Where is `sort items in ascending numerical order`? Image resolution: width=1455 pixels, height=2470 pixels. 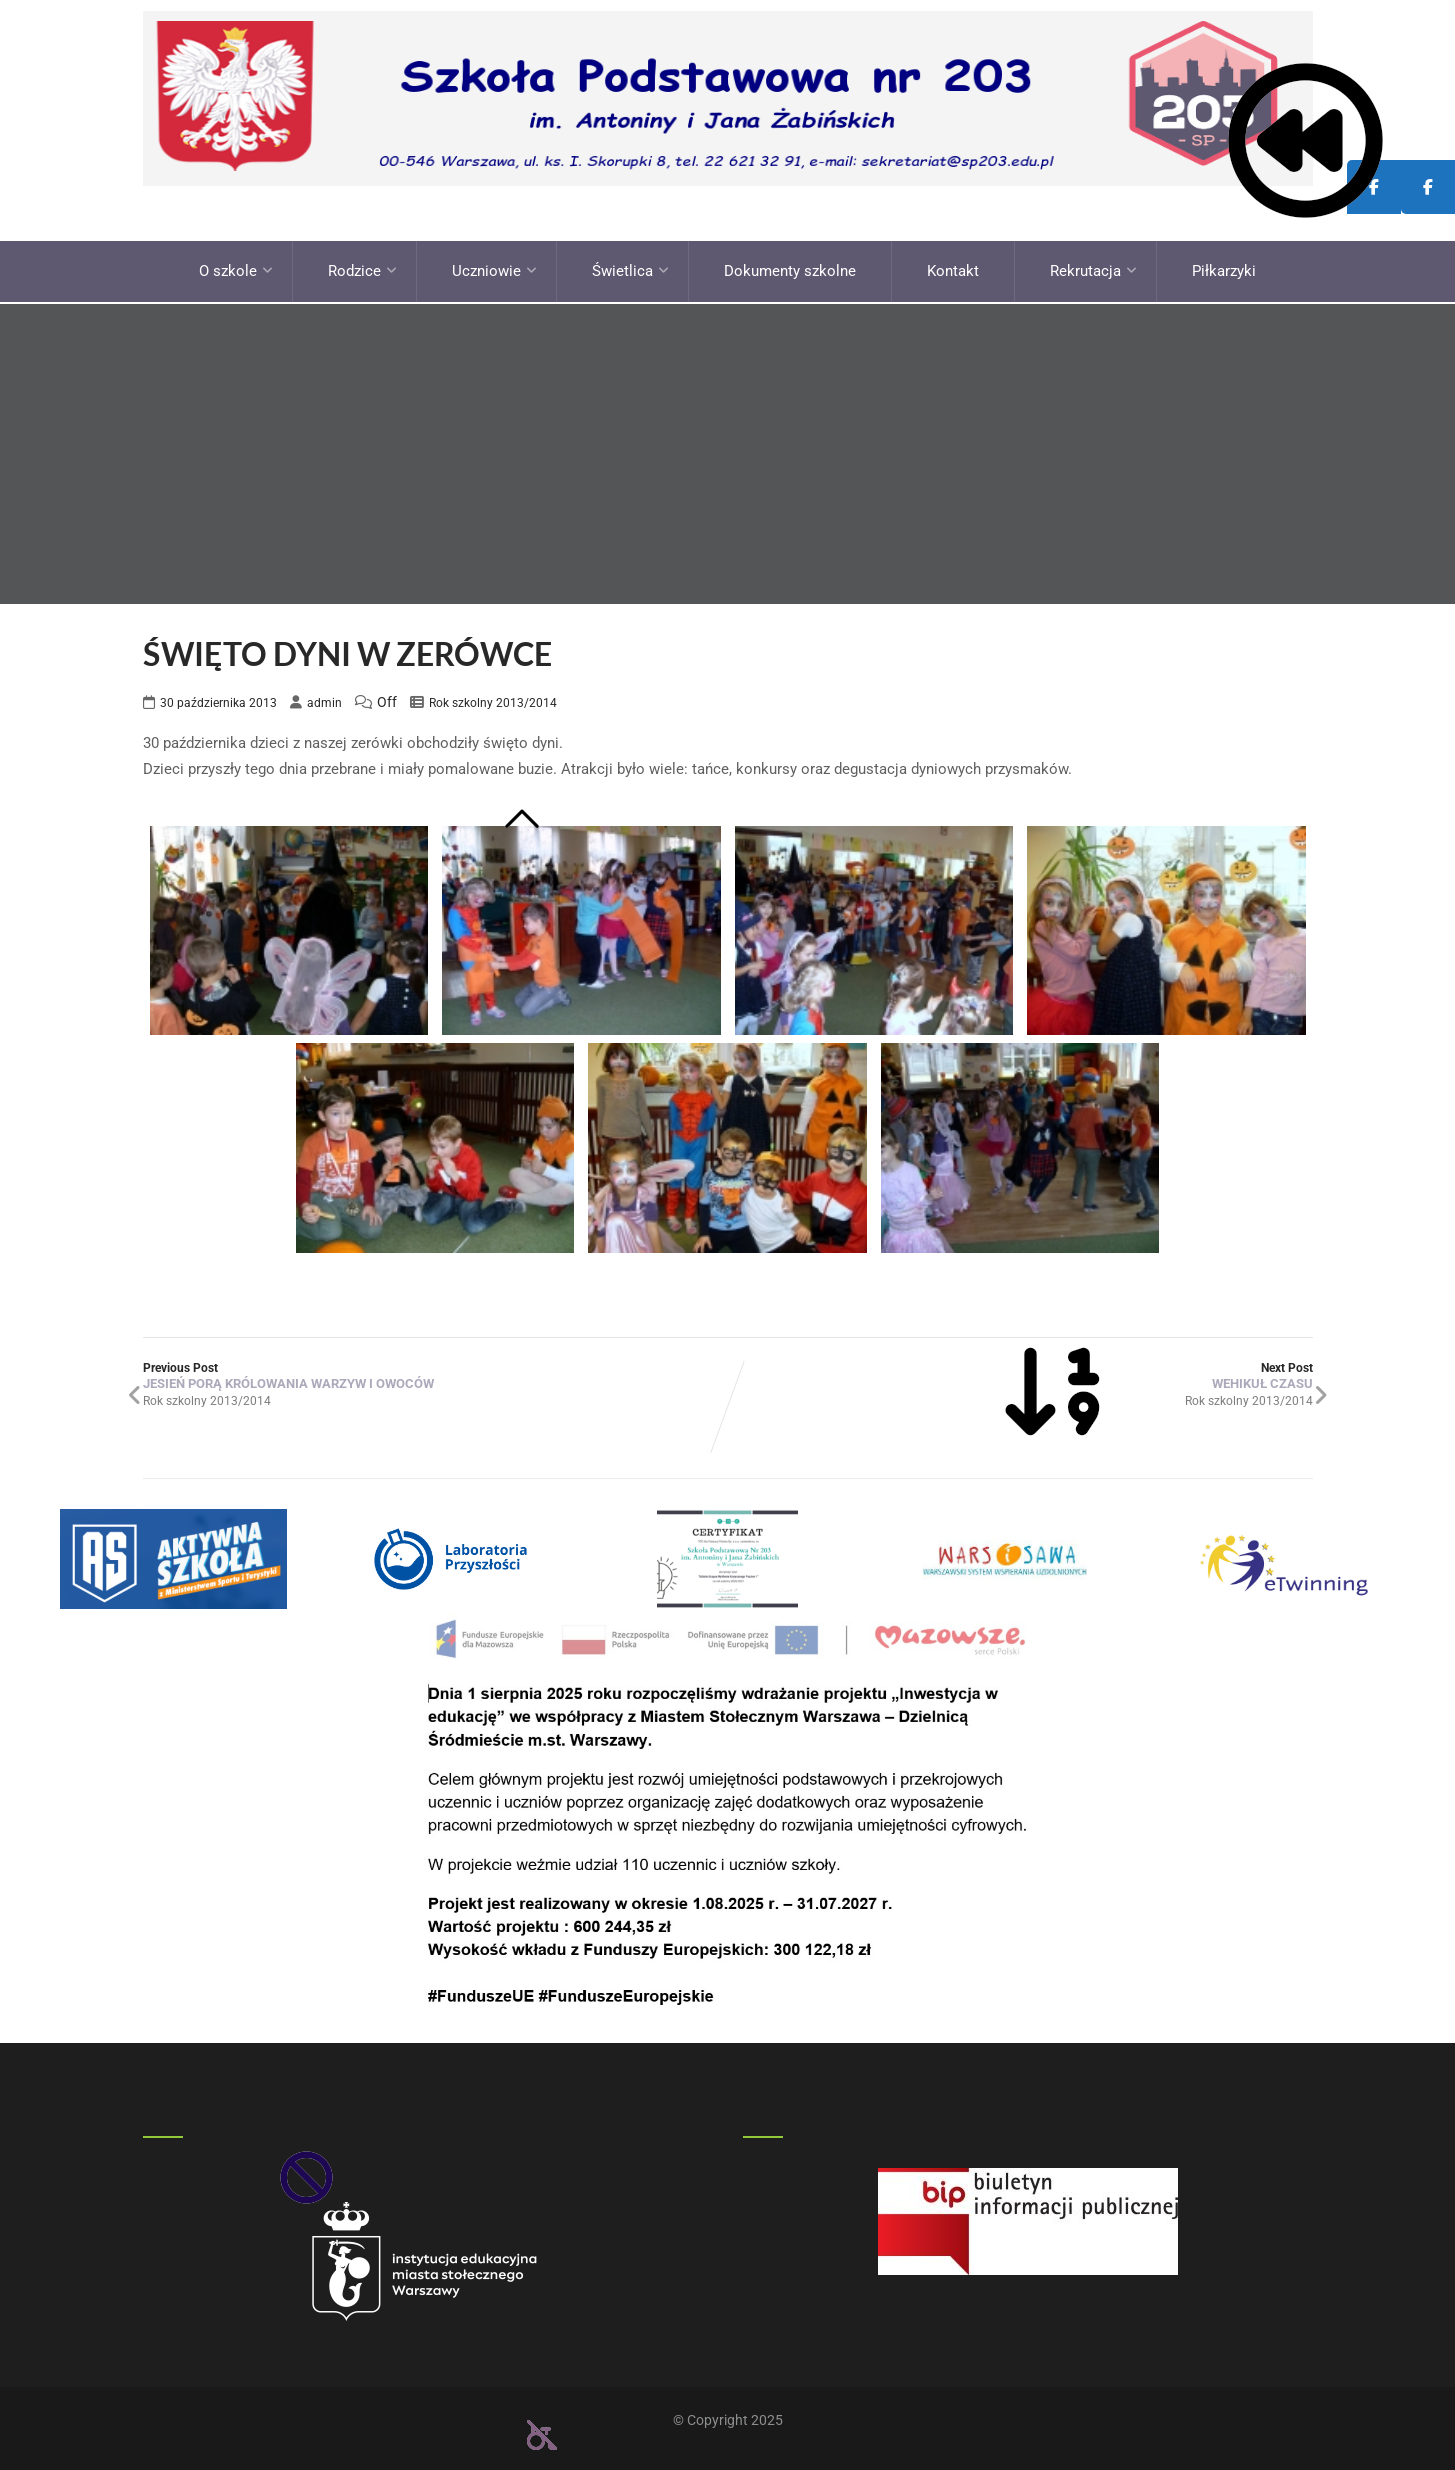 sort items in ascending numerical order is located at coordinates (1055, 1391).